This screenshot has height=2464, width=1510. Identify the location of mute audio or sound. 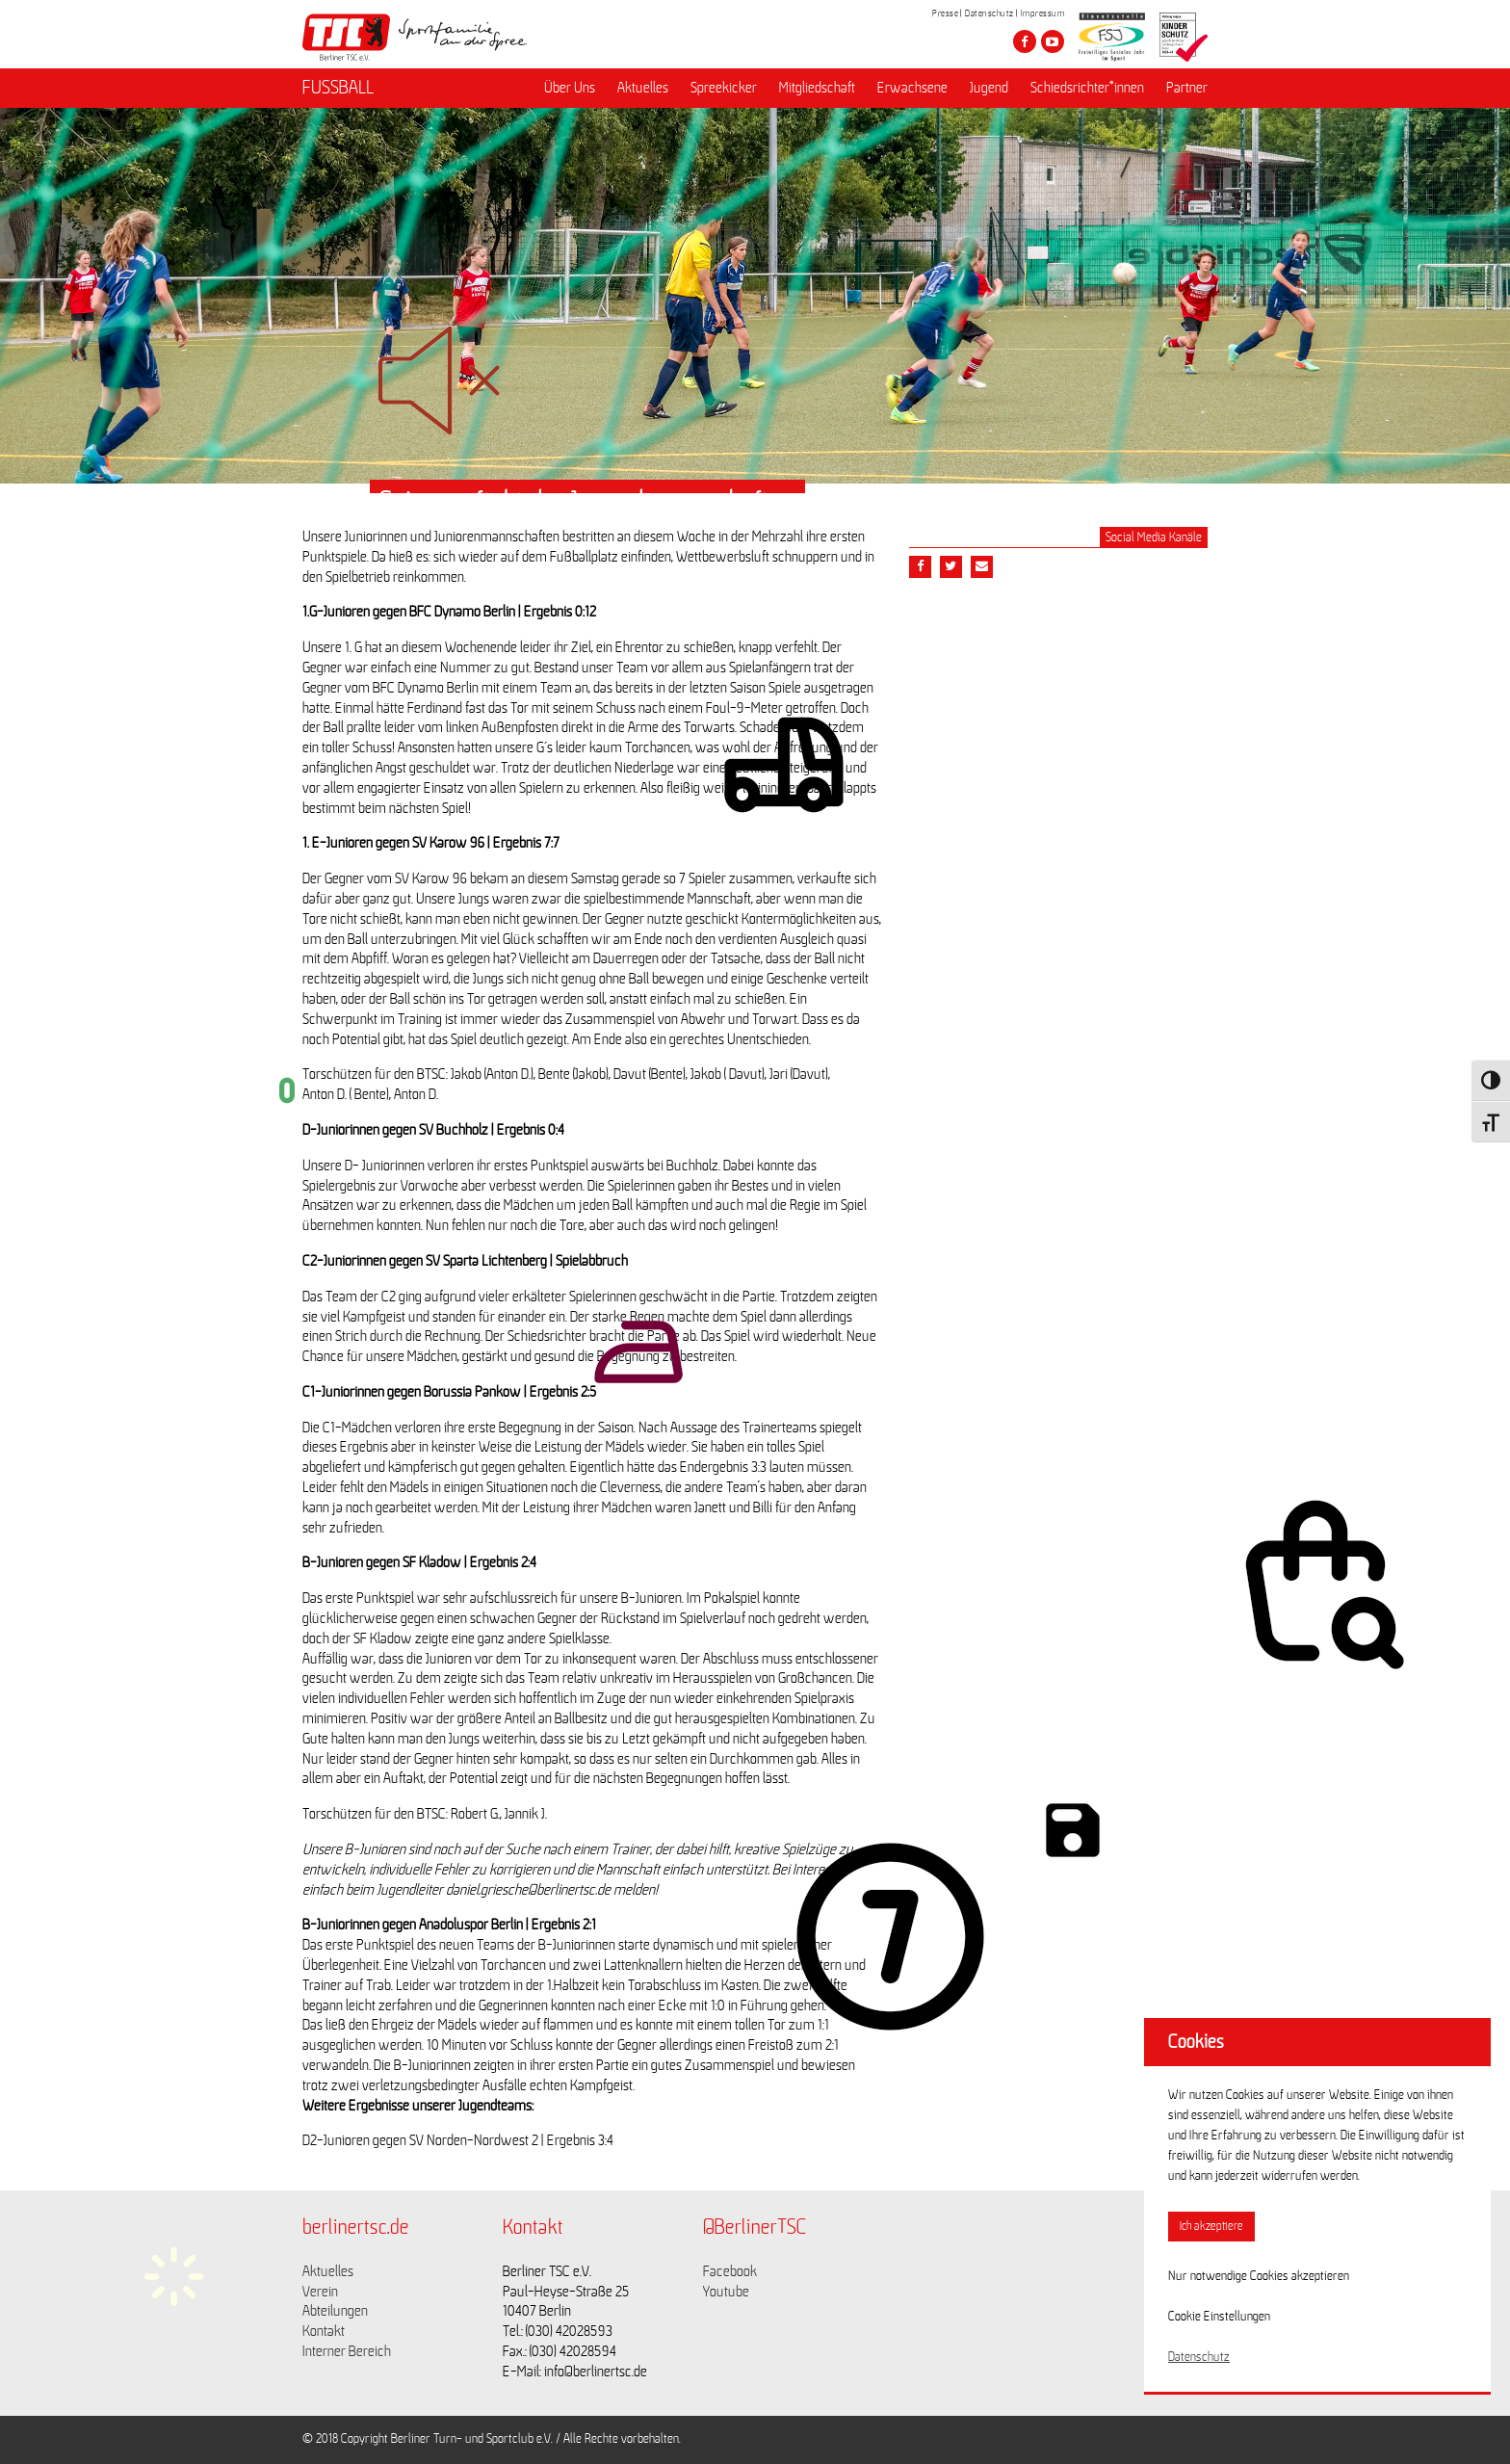
(432, 380).